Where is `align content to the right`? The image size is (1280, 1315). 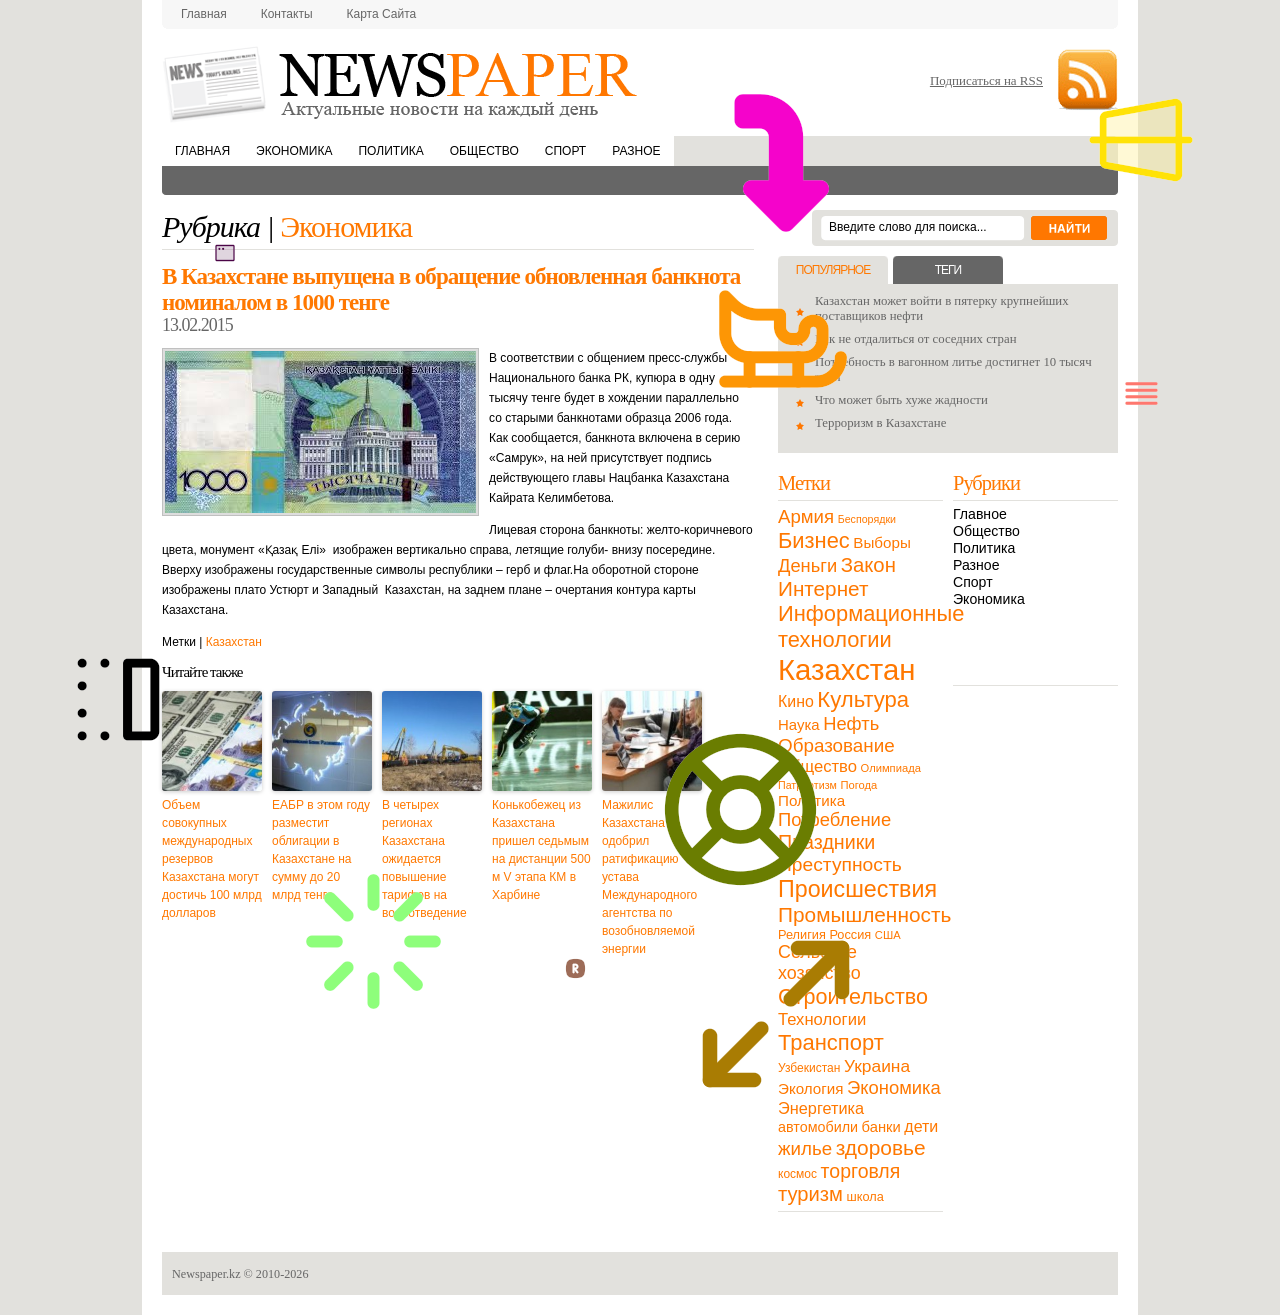 align content to the right is located at coordinates (118, 699).